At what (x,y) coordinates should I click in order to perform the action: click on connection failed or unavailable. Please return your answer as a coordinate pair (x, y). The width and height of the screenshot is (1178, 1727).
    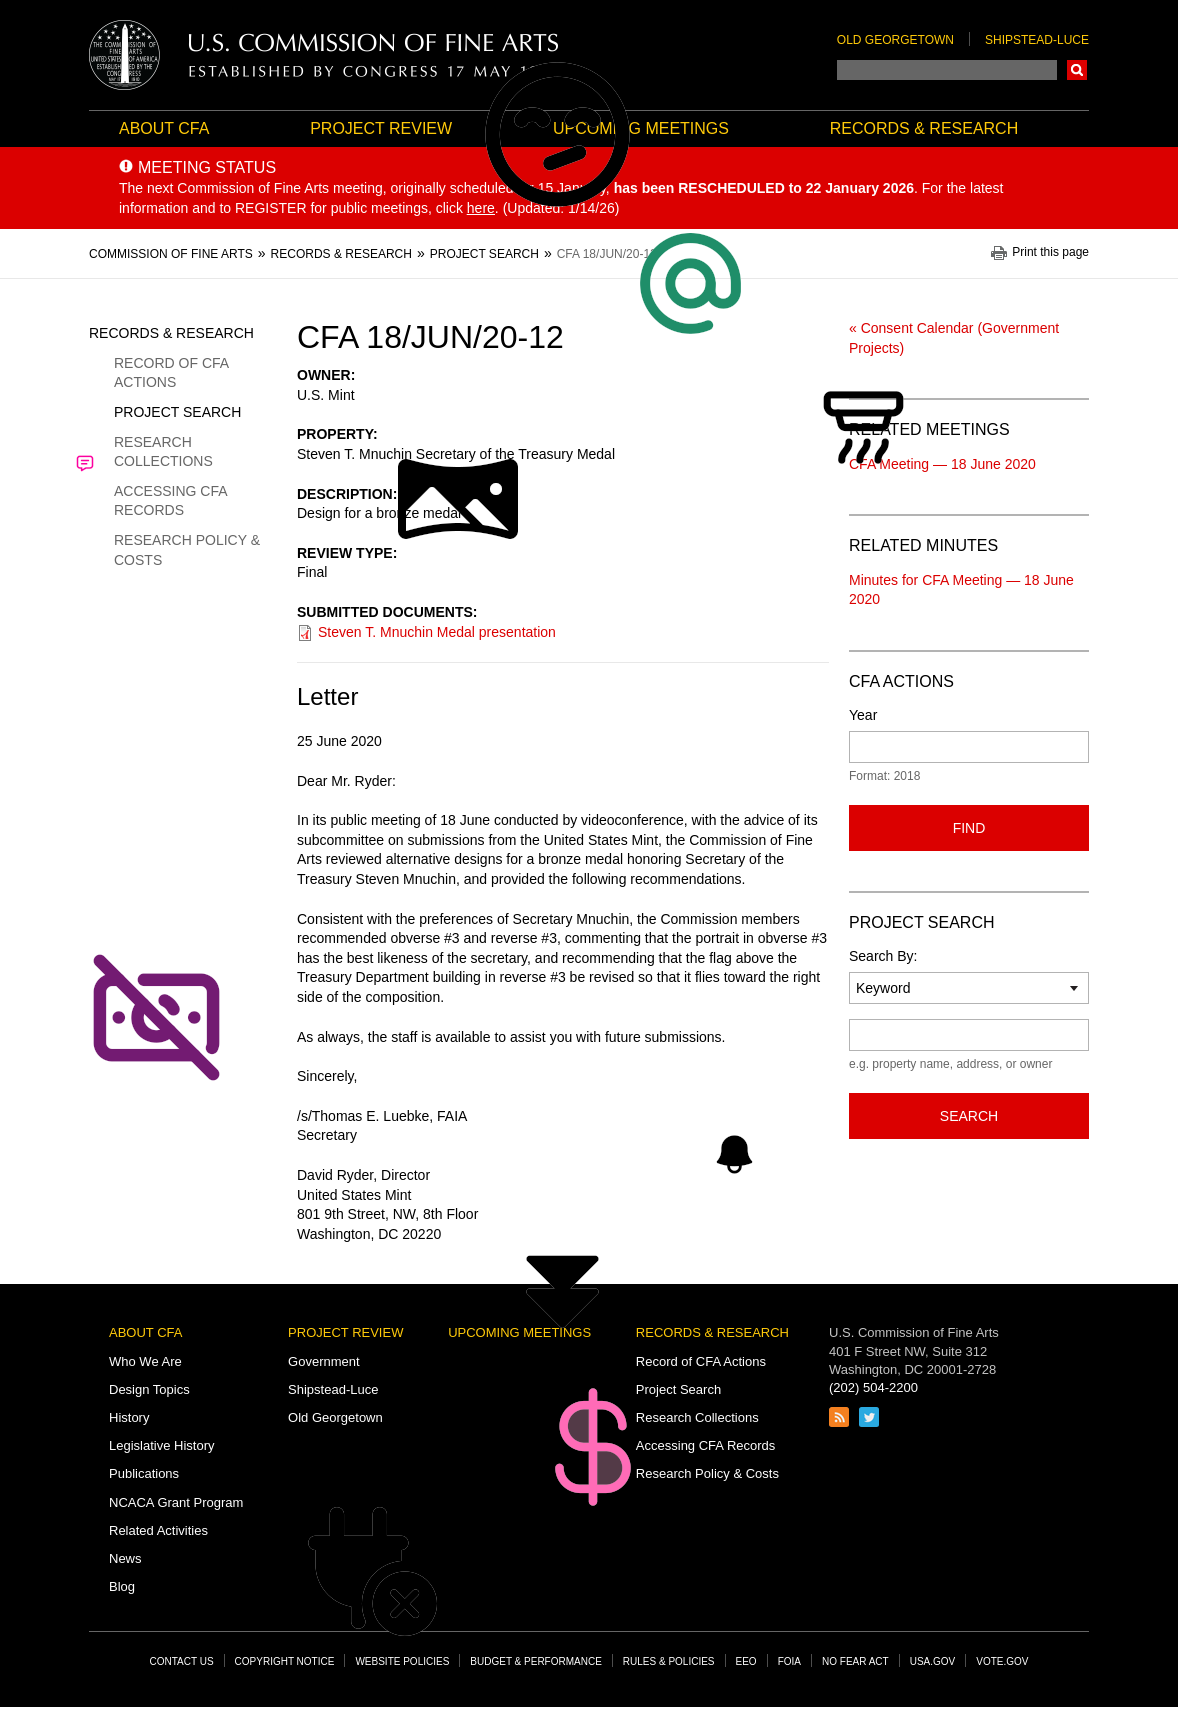
    Looking at the image, I should click on (365, 1571).